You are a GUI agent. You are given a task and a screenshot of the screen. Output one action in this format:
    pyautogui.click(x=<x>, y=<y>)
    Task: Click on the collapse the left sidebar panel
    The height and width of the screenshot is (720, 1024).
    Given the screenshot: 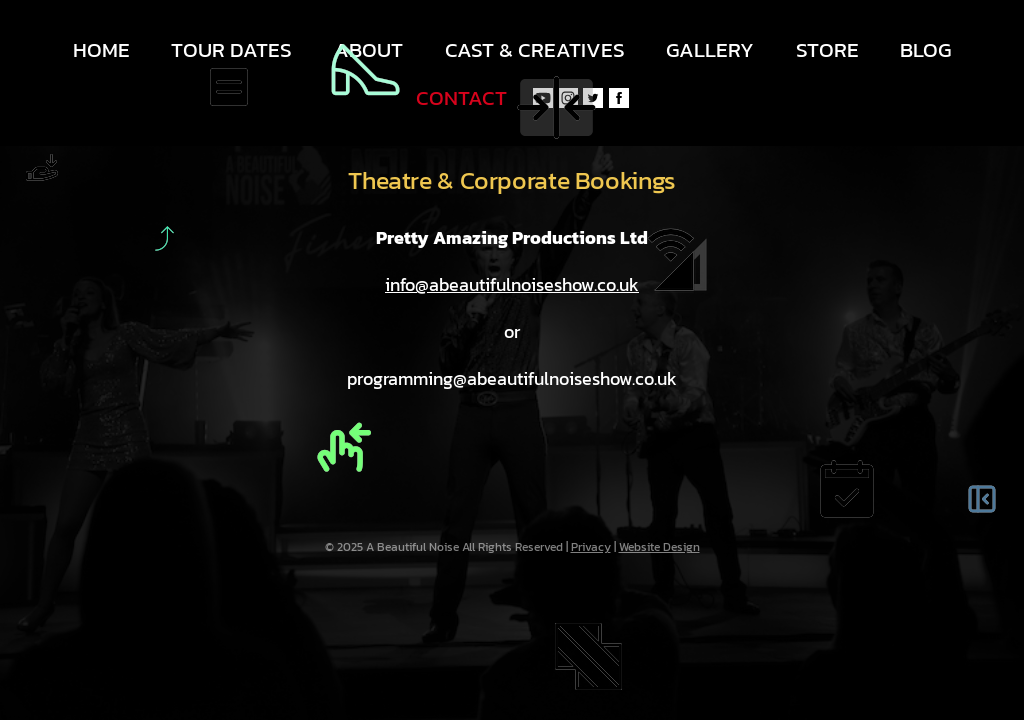 What is the action you would take?
    pyautogui.click(x=982, y=499)
    